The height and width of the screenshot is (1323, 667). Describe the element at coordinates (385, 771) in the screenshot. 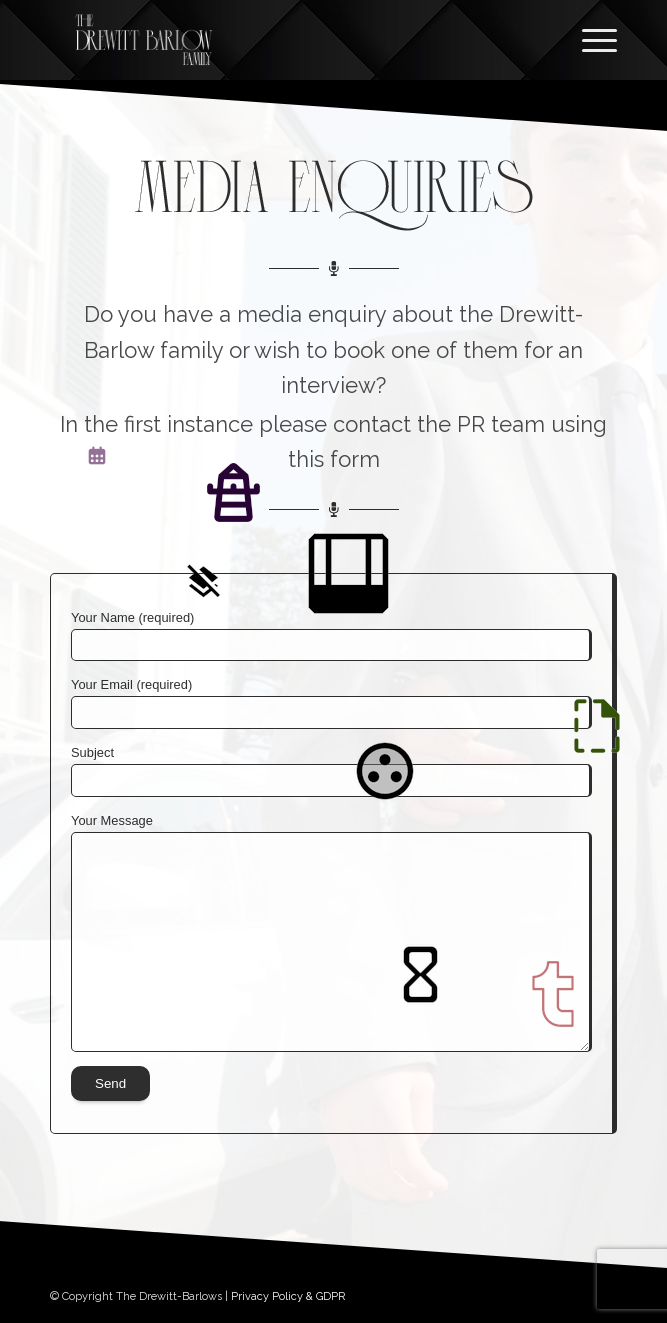

I see `view team or group workspace` at that location.